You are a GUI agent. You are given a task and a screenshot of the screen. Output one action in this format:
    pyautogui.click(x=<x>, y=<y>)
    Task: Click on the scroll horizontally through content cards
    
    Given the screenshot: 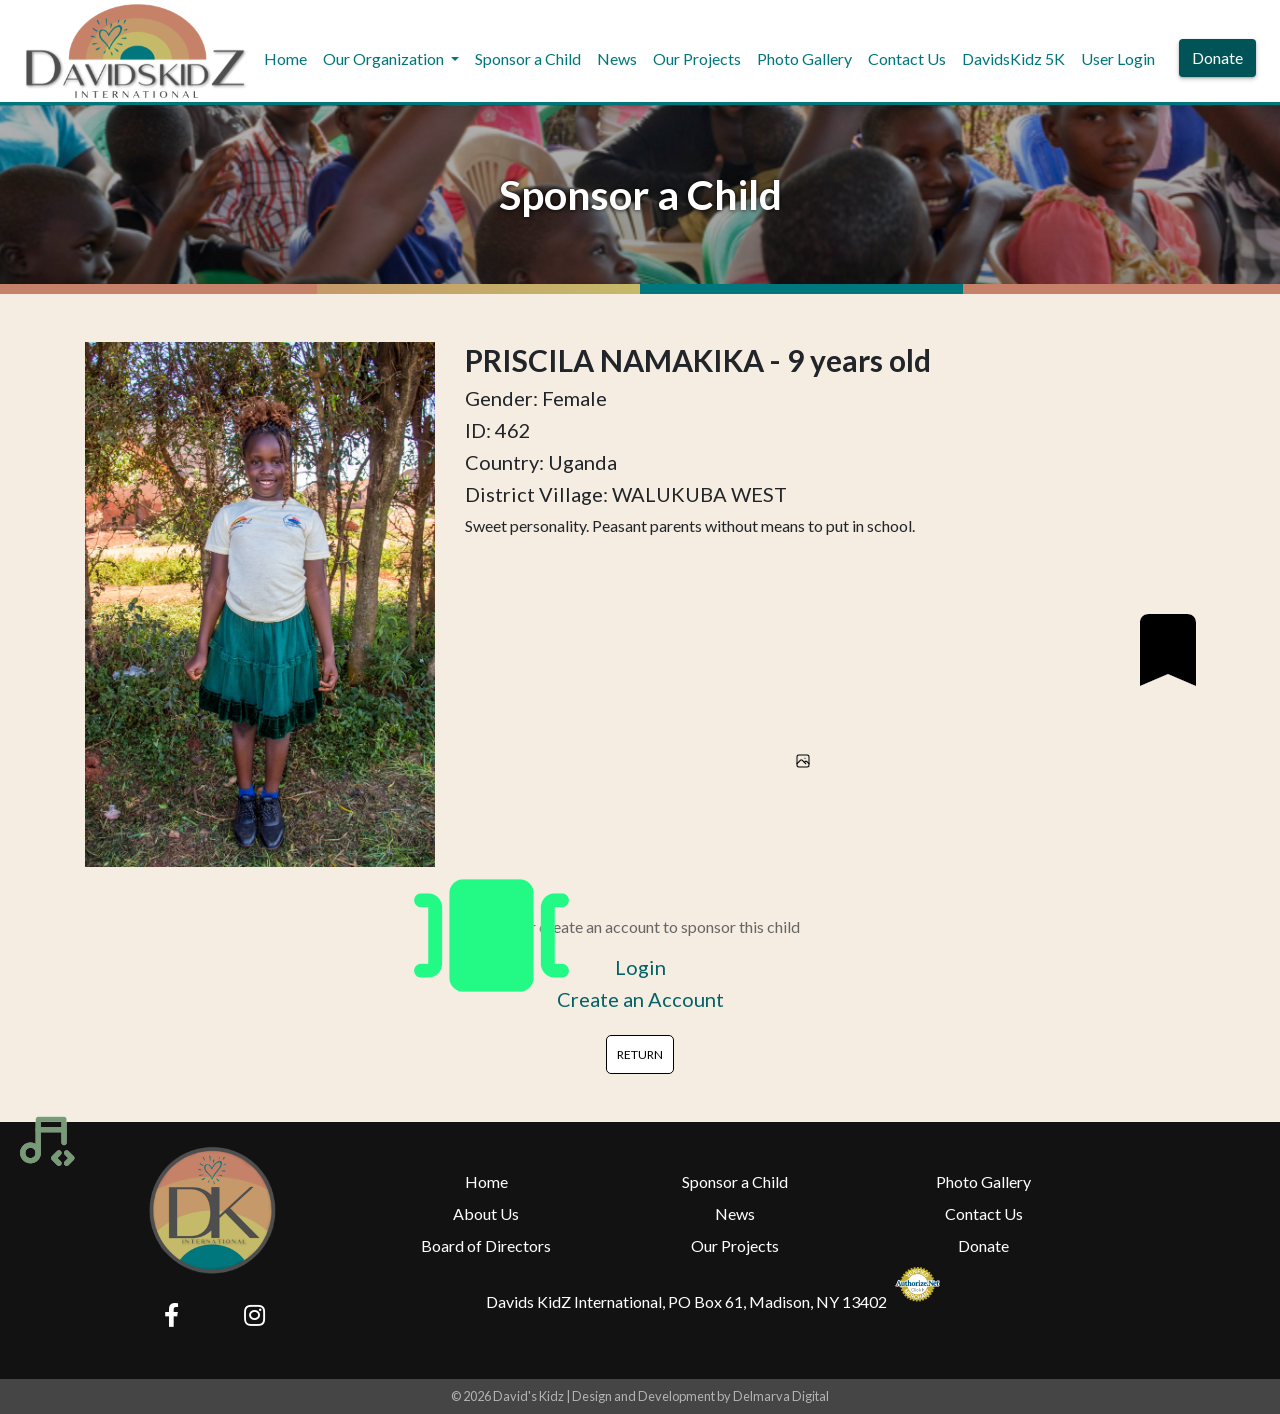 What is the action you would take?
    pyautogui.click(x=491, y=935)
    